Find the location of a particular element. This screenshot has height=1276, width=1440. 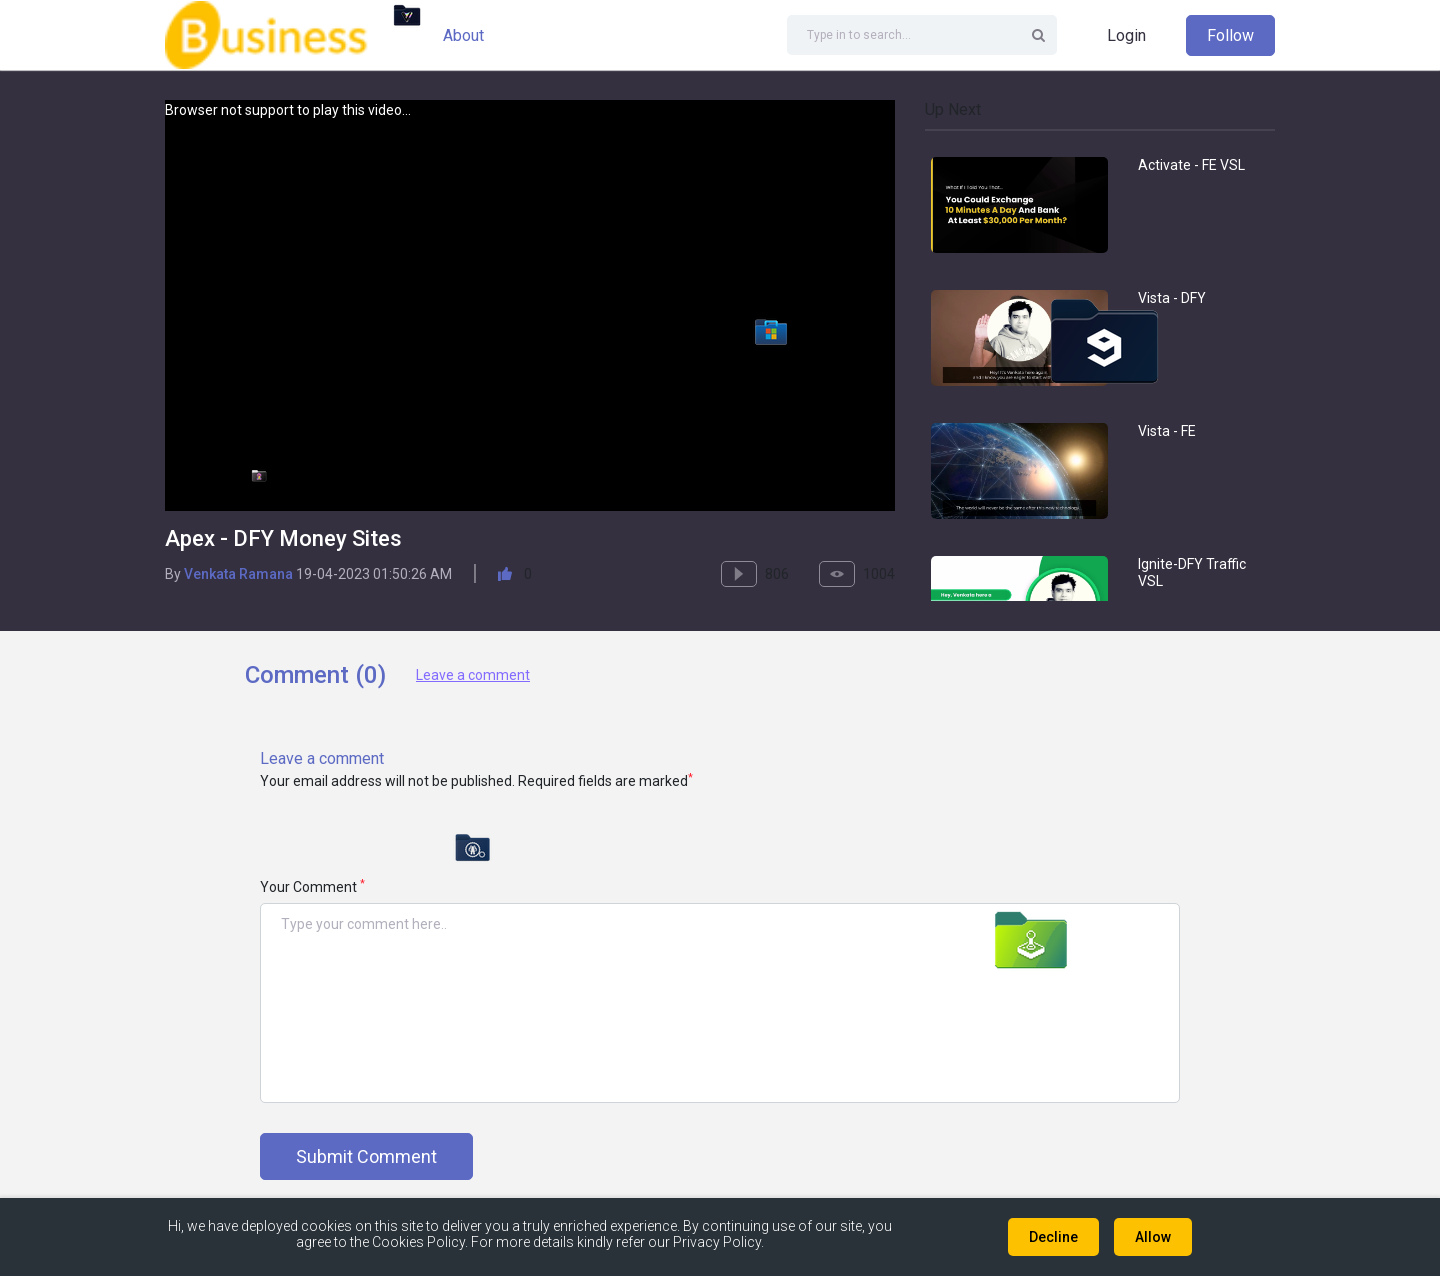

open your GameJolt games folder is located at coordinates (1031, 942).